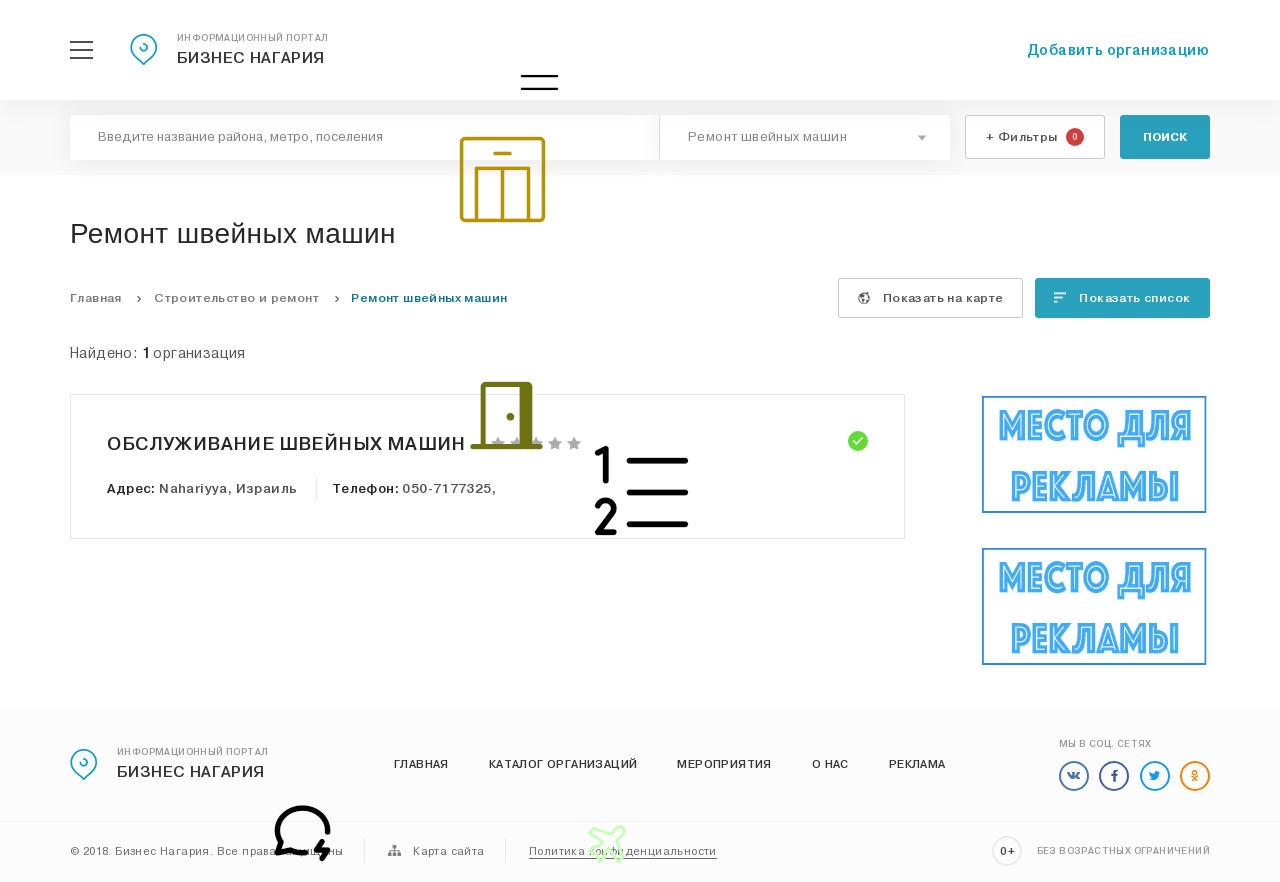  I want to click on indicates equality or comparison between values, so click(539, 82).